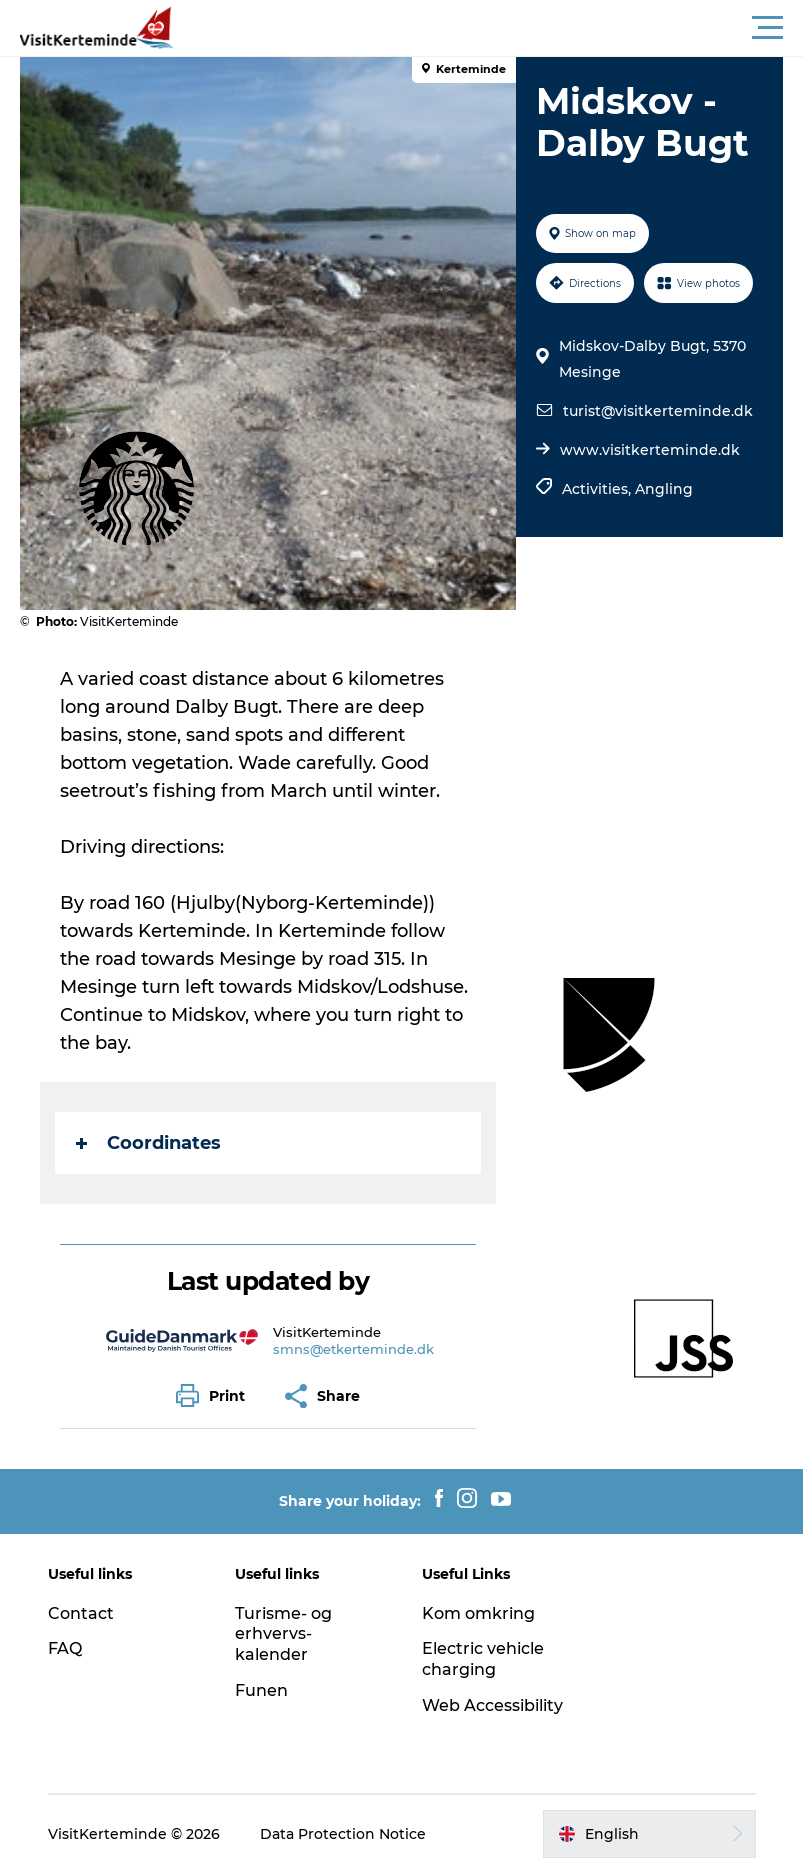 The height and width of the screenshot is (1867, 803). I want to click on open the Starbucks app, so click(136, 488).